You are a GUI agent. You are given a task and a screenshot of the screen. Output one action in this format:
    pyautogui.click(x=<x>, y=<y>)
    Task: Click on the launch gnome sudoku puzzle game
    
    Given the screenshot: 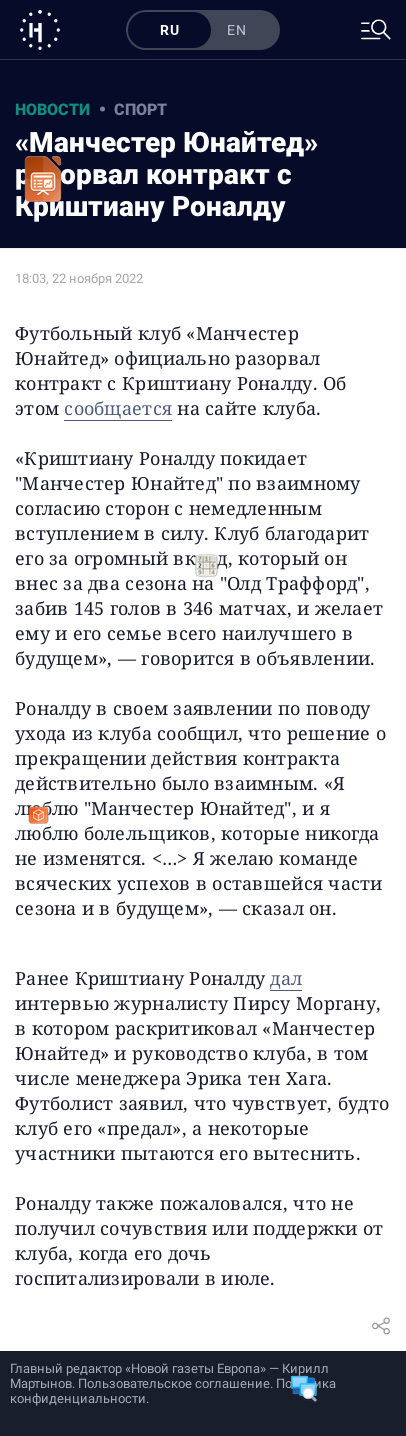 What is the action you would take?
    pyautogui.click(x=206, y=565)
    